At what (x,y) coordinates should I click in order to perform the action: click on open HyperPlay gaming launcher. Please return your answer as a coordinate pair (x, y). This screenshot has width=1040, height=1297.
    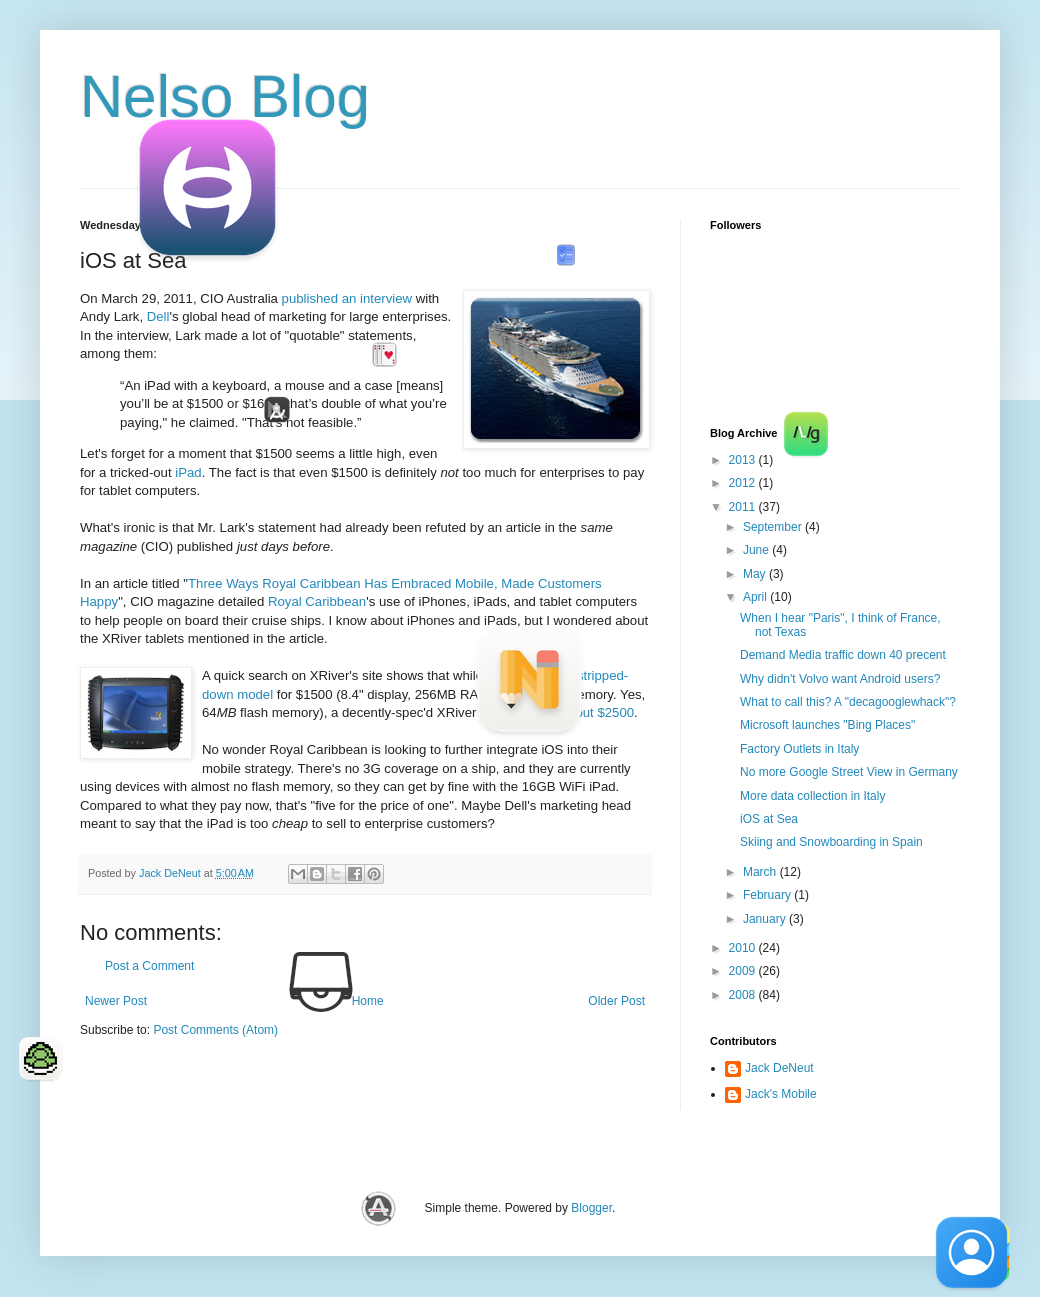
    Looking at the image, I should click on (207, 187).